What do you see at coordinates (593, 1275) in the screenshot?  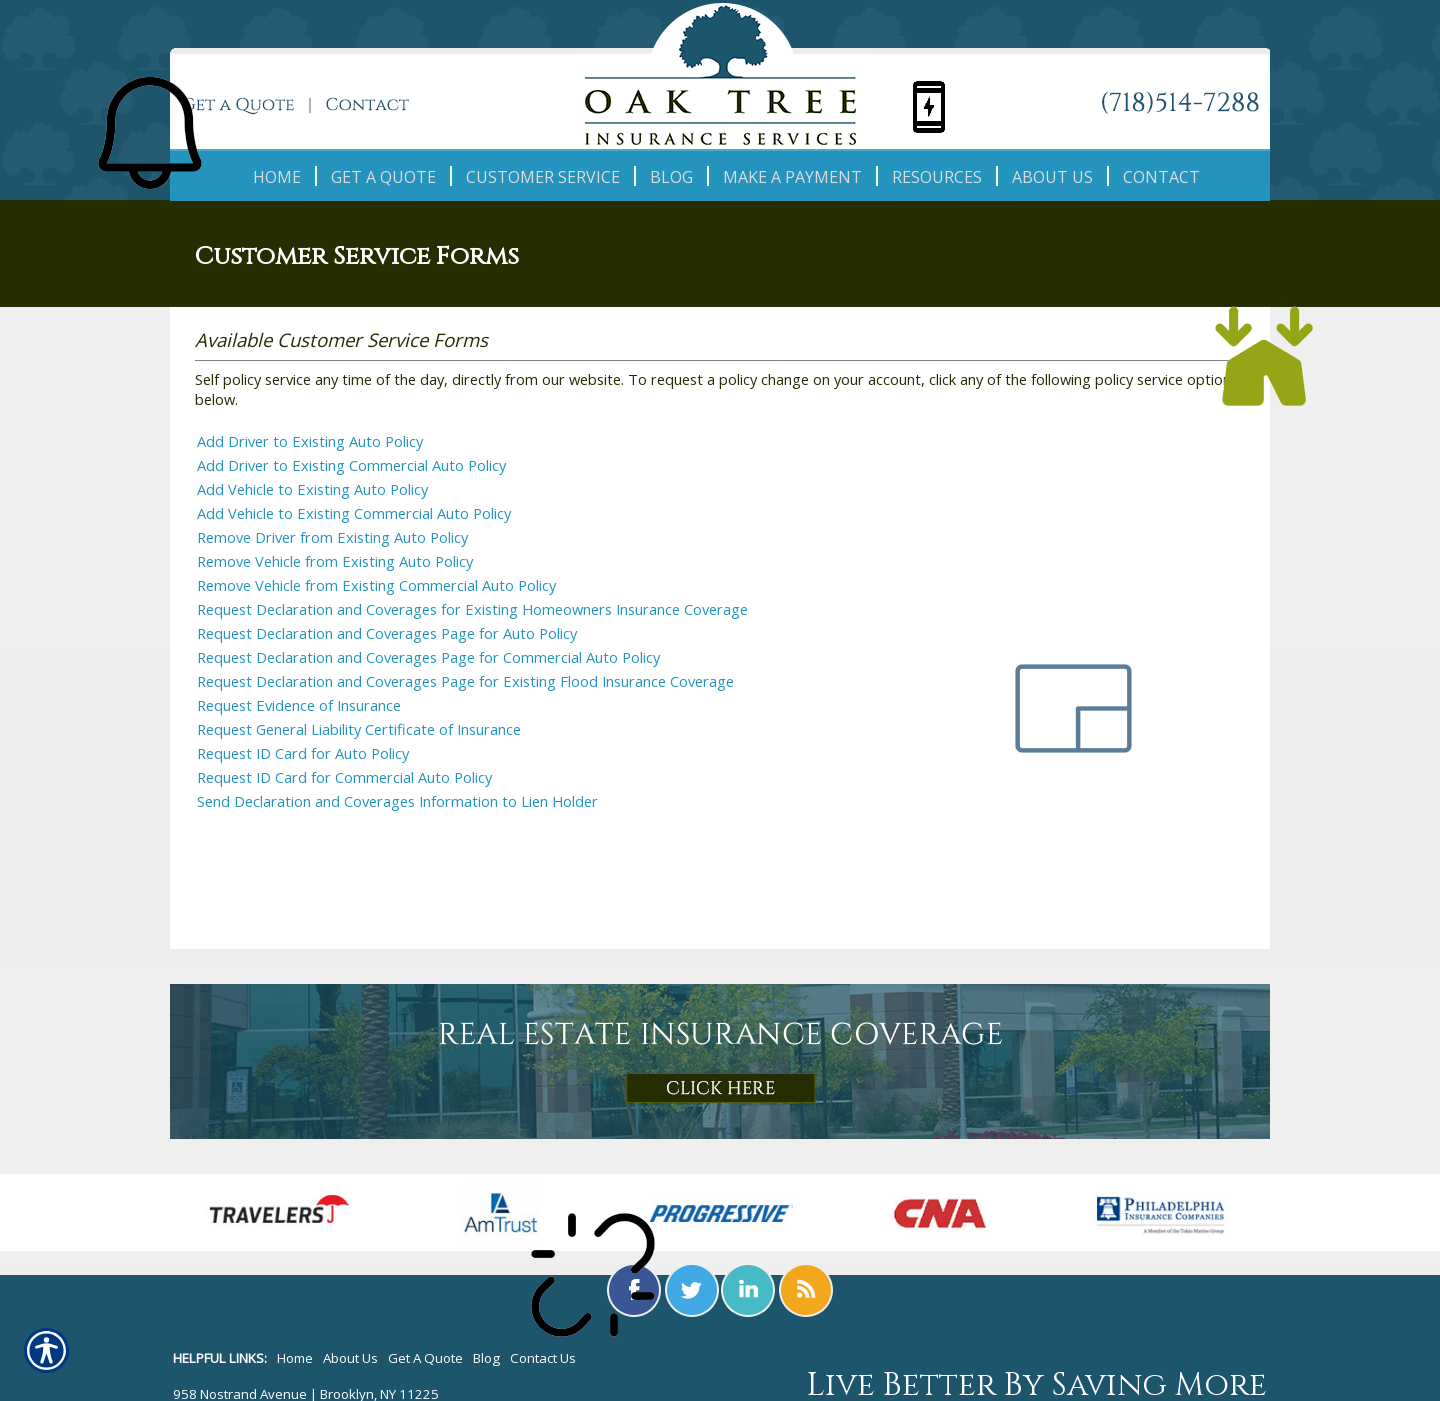 I see `unlink or disconnect a connection` at bounding box center [593, 1275].